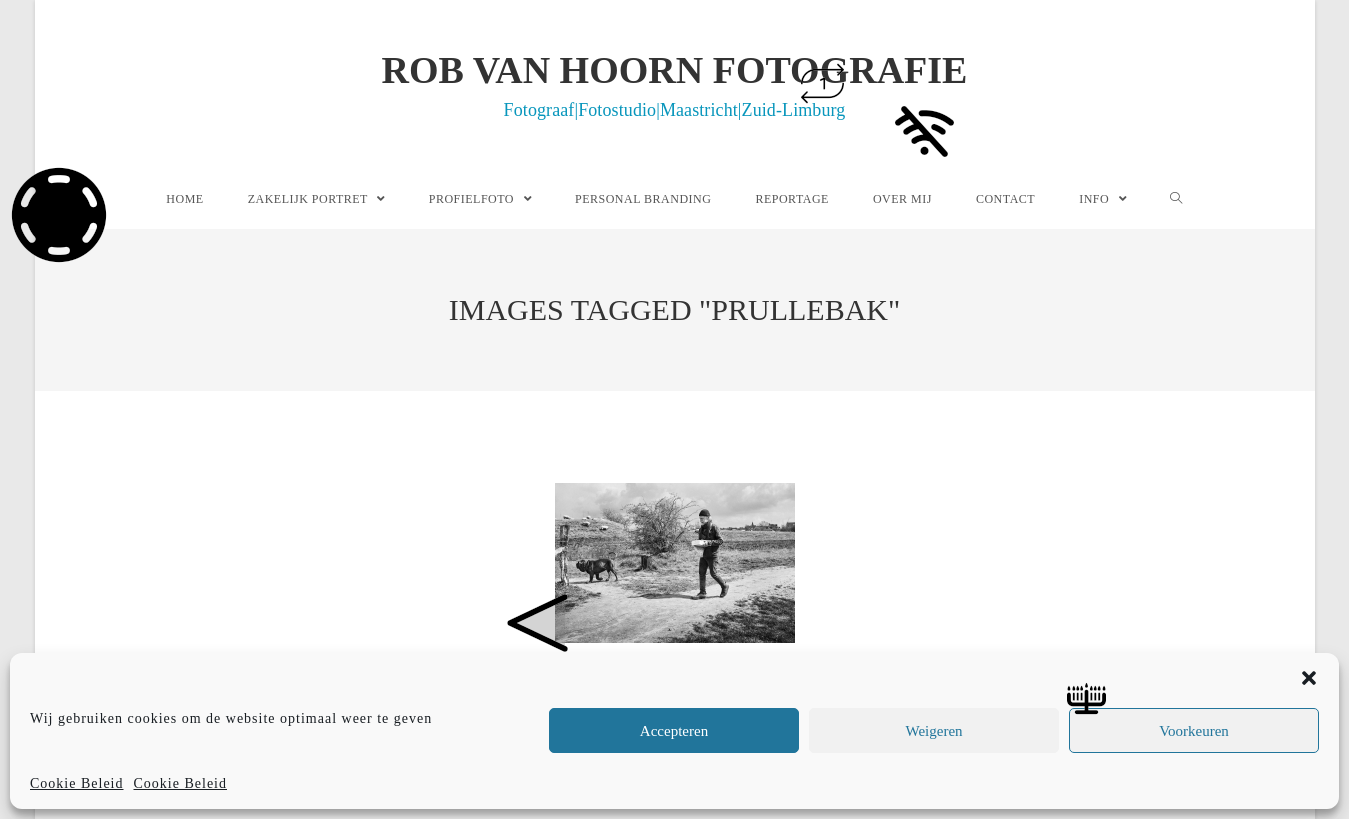 Image resolution: width=1349 pixels, height=819 pixels. What do you see at coordinates (822, 83) in the screenshot?
I see `repeat current track once` at bounding box center [822, 83].